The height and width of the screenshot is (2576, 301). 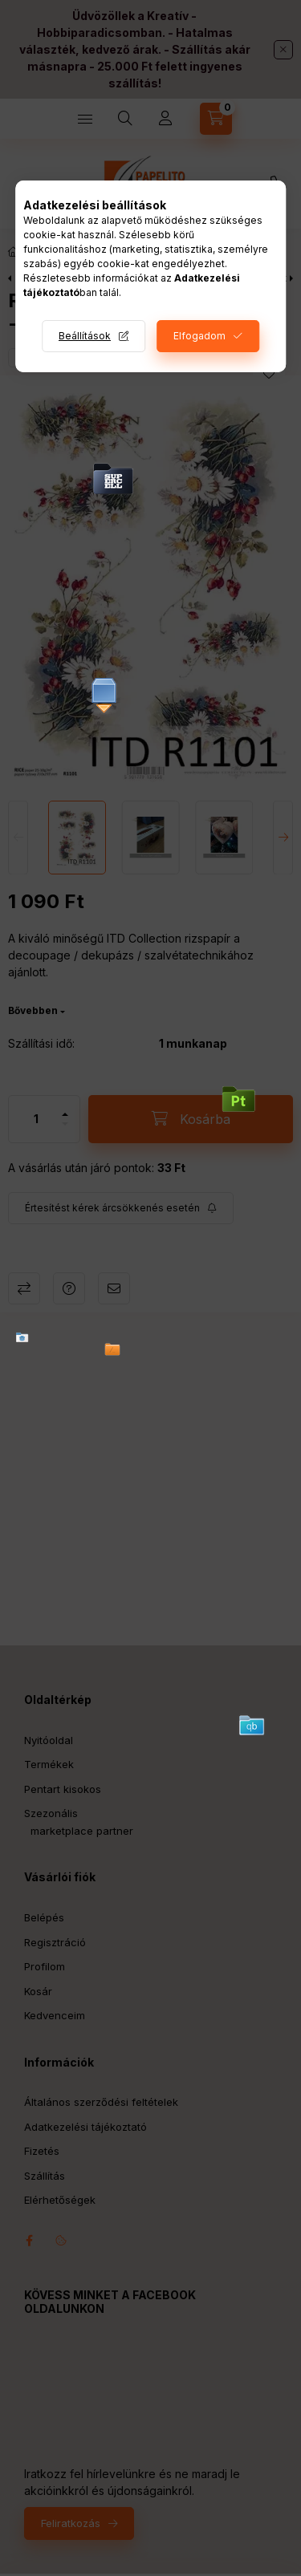 What do you see at coordinates (104, 696) in the screenshot?
I see `insert an object or embed content` at bounding box center [104, 696].